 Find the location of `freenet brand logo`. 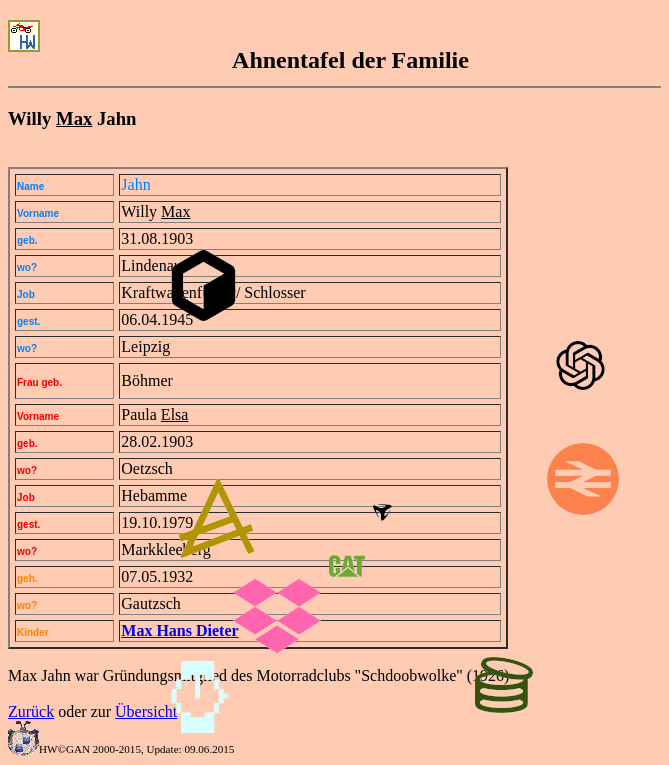

freenet brand logo is located at coordinates (382, 512).